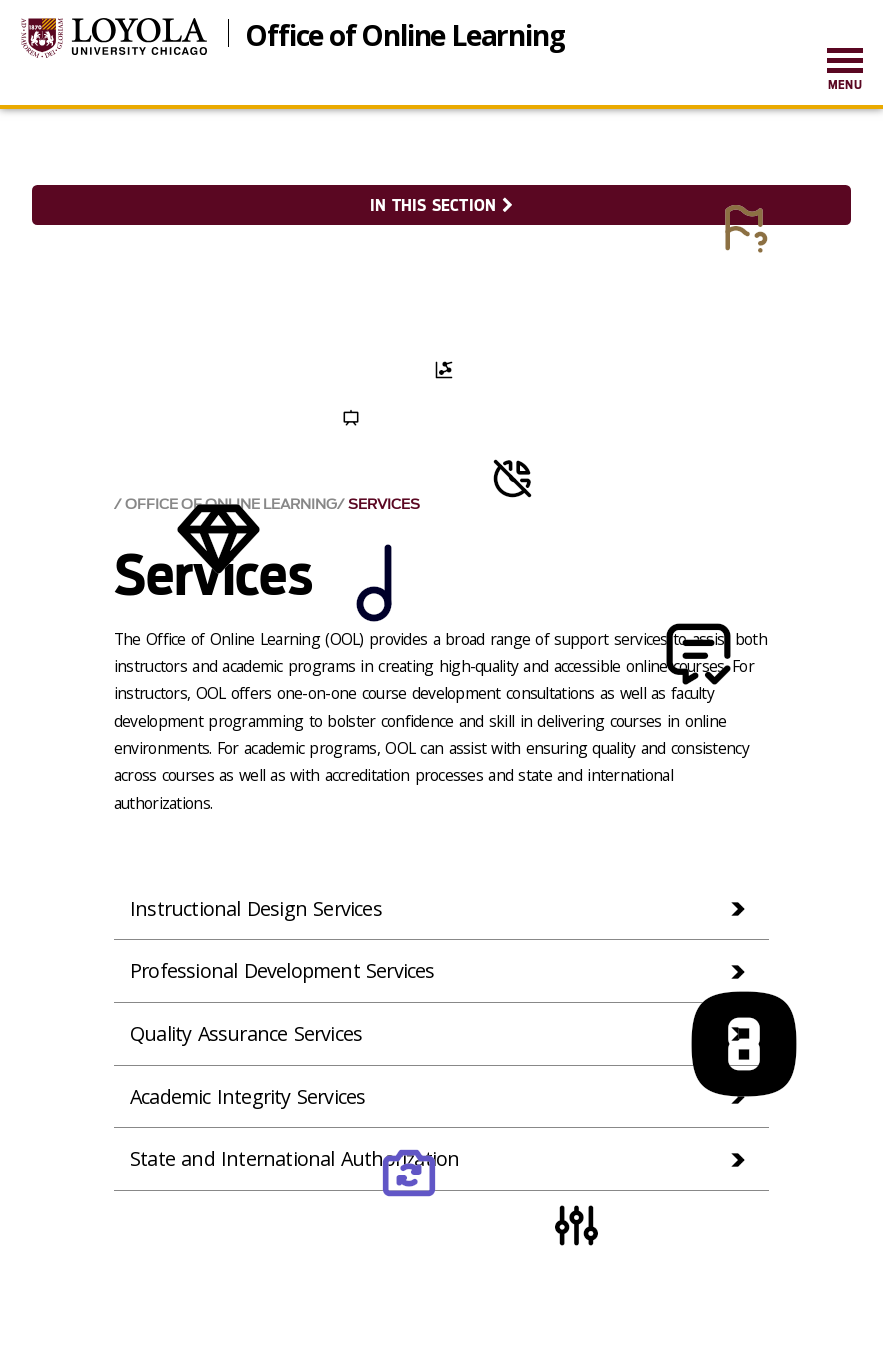 Image resolution: width=883 pixels, height=1355 pixels. I want to click on message sent successfully, so click(698, 652).